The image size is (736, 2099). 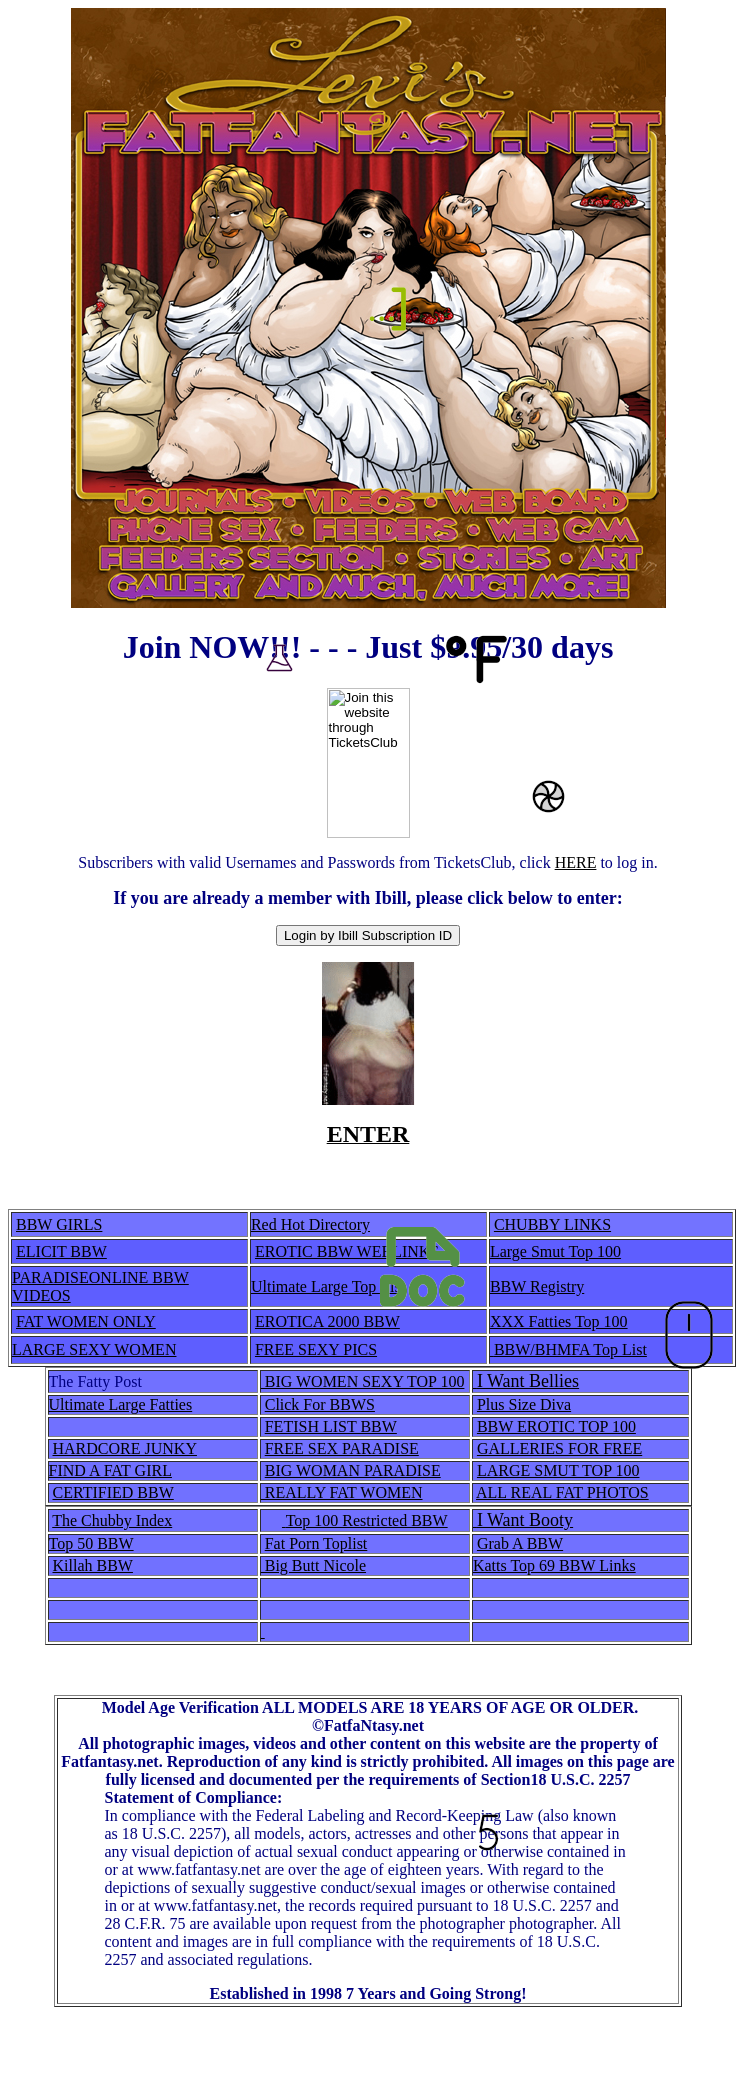 I want to click on indicates the number five in a list or sequence, so click(x=488, y=1832).